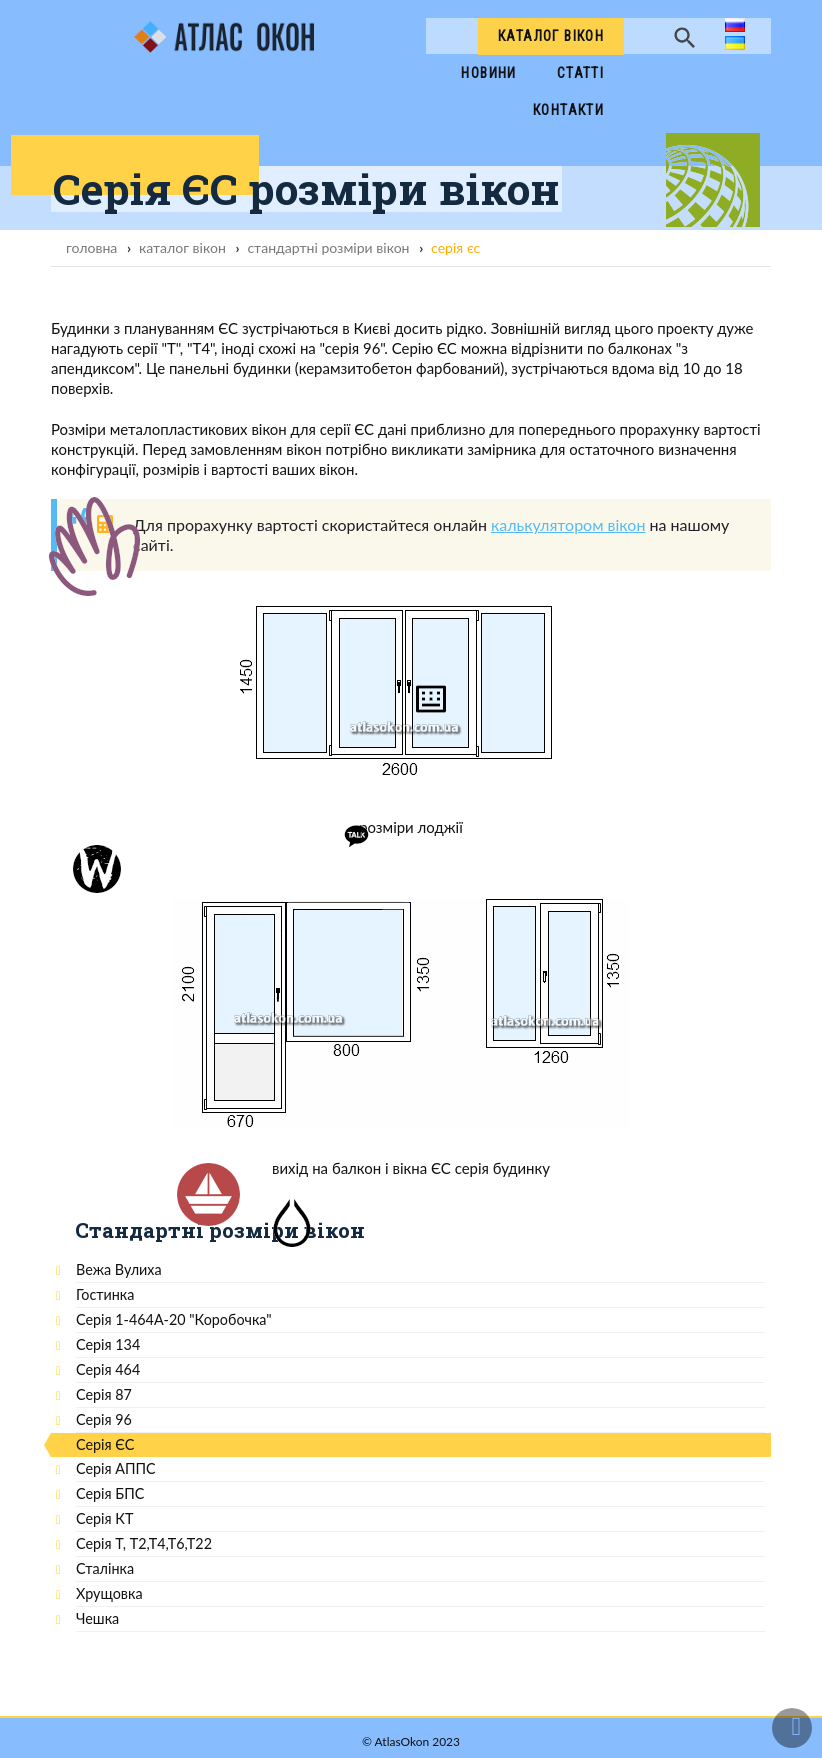  Describe the element at coordinates (431, 699) in the screenshot. I see `open on-screen keyboard` at that location.